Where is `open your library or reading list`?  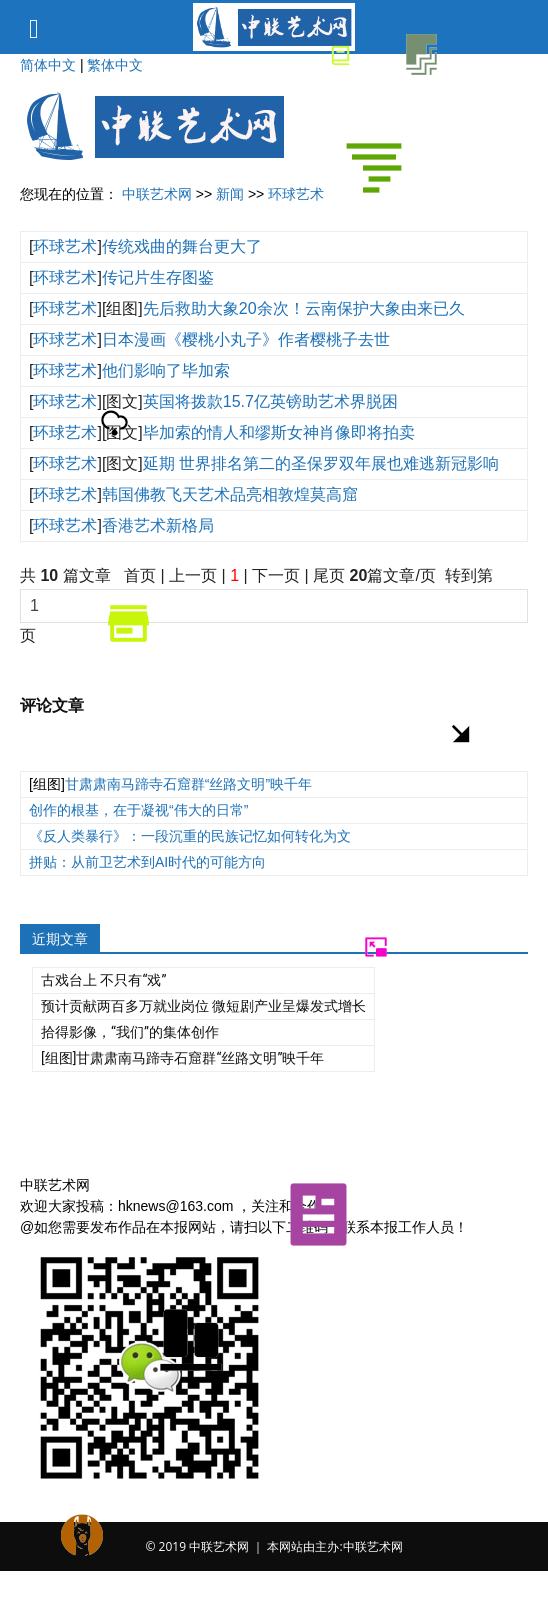
open your library or reading list is located at coordinates (340, 55).